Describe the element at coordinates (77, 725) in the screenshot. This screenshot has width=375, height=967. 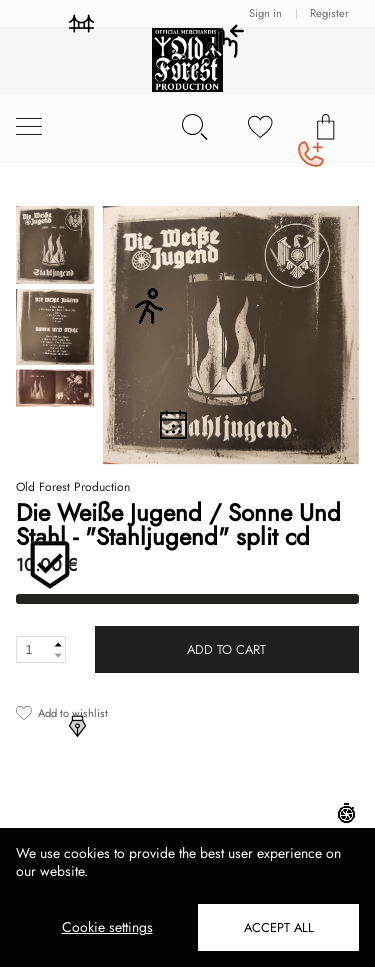
I see `access drawing or illustration tools` at that location.